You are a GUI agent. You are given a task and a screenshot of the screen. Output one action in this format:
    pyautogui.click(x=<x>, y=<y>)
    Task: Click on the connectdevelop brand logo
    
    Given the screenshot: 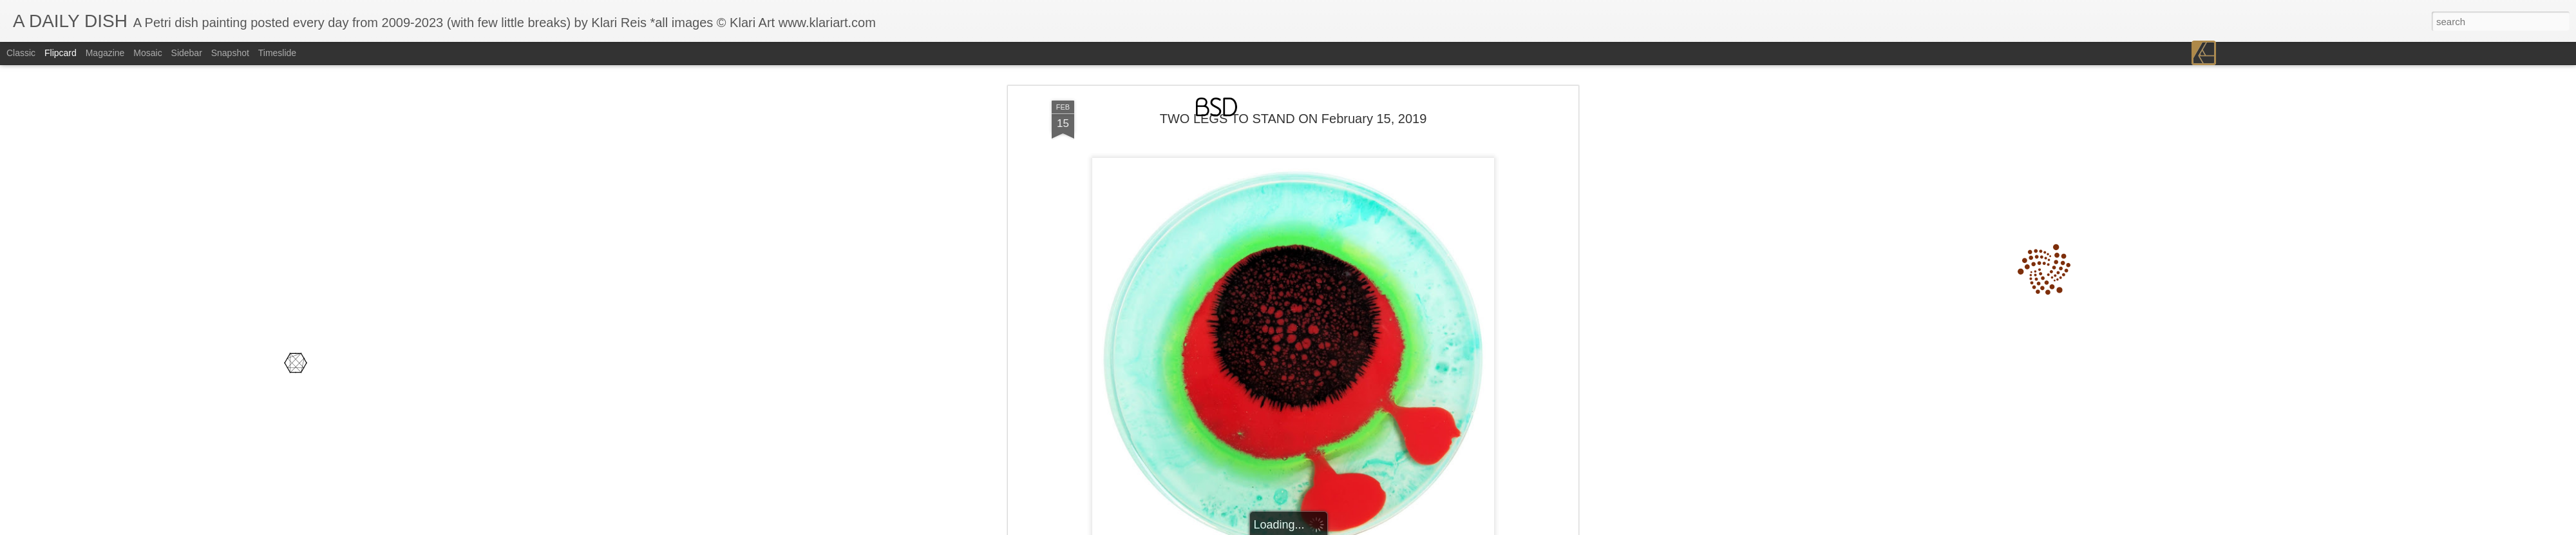 What is the action you would take?
    pyautogui.click(x=296, y=363)
    